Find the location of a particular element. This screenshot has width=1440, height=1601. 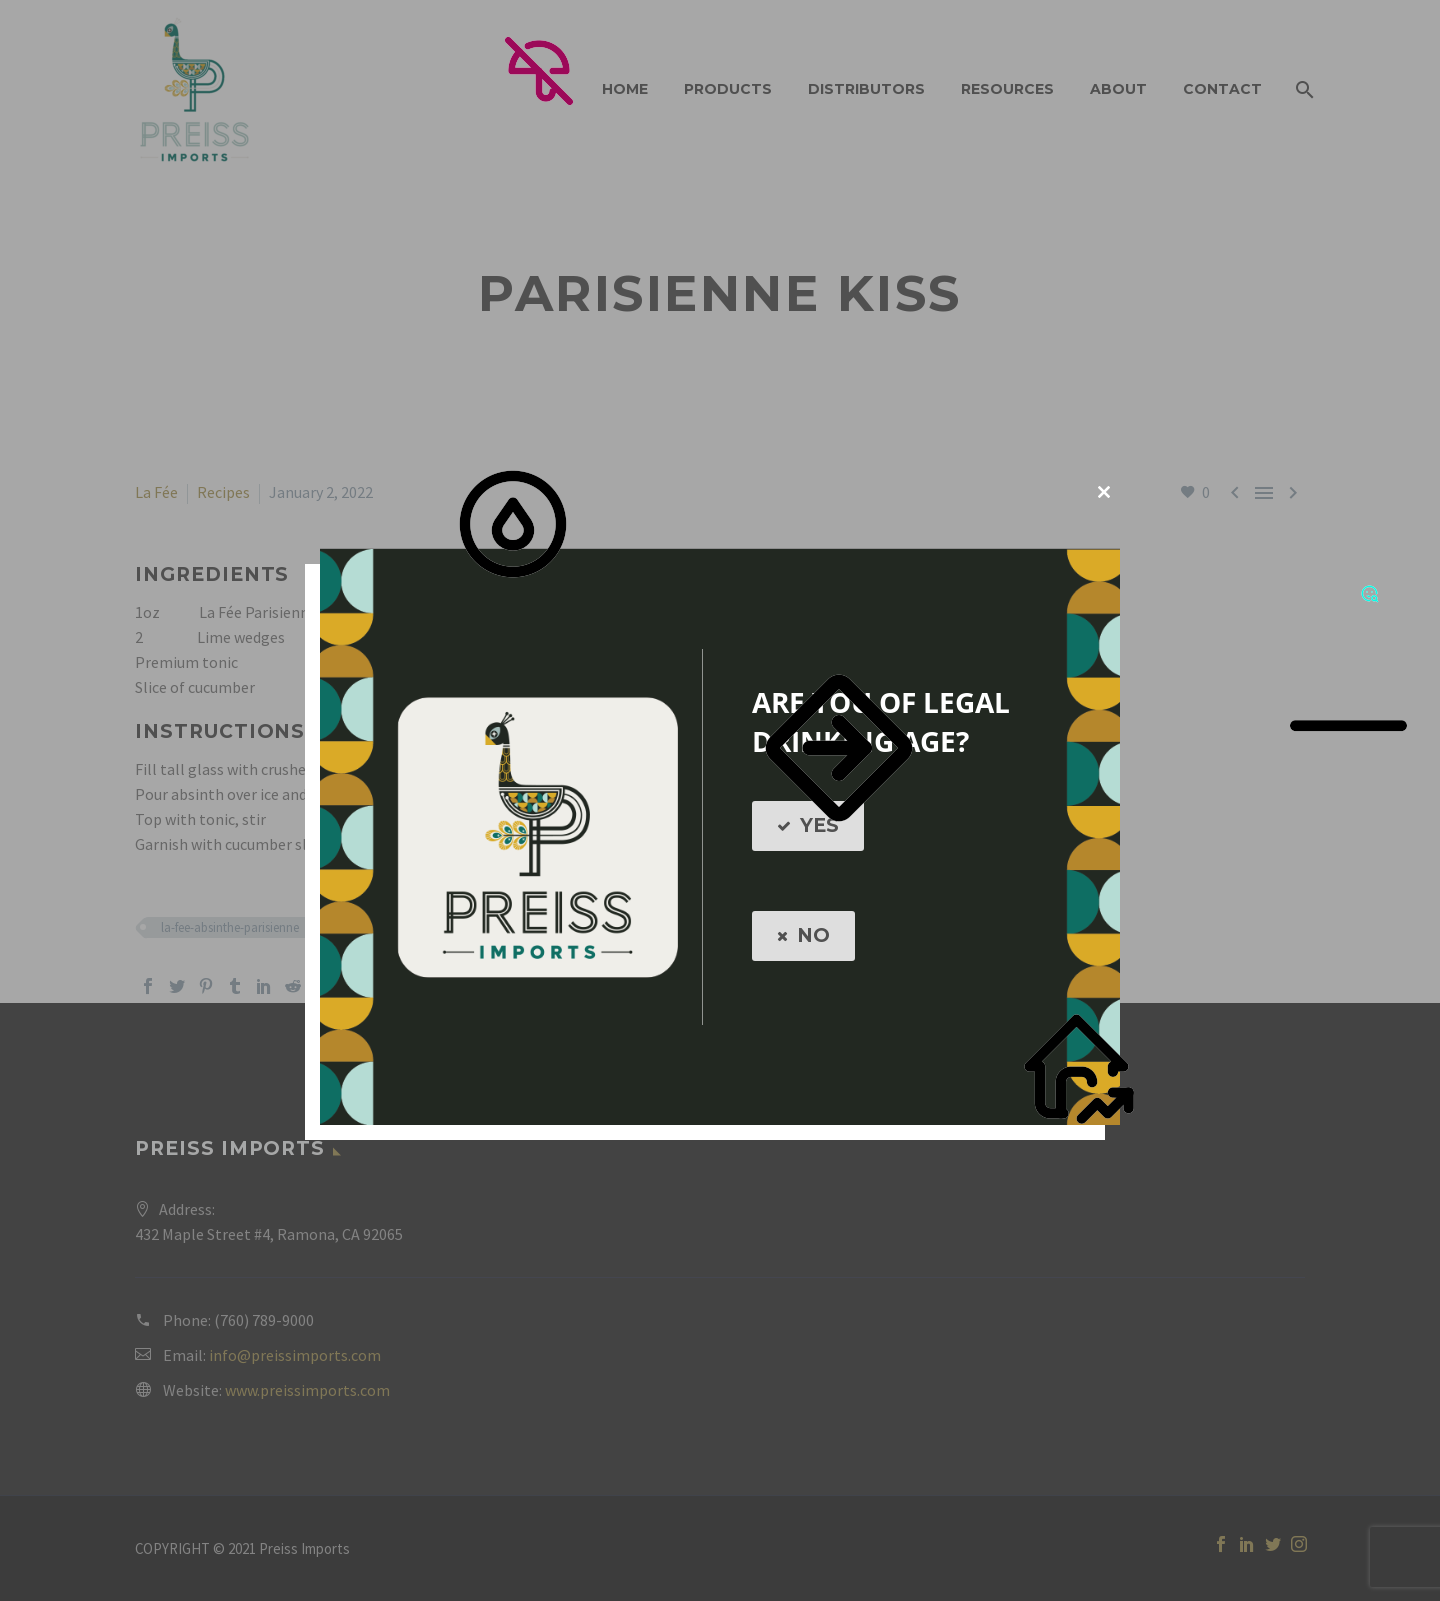

get directions or navigation guidance is located at coordinates (839, 748).